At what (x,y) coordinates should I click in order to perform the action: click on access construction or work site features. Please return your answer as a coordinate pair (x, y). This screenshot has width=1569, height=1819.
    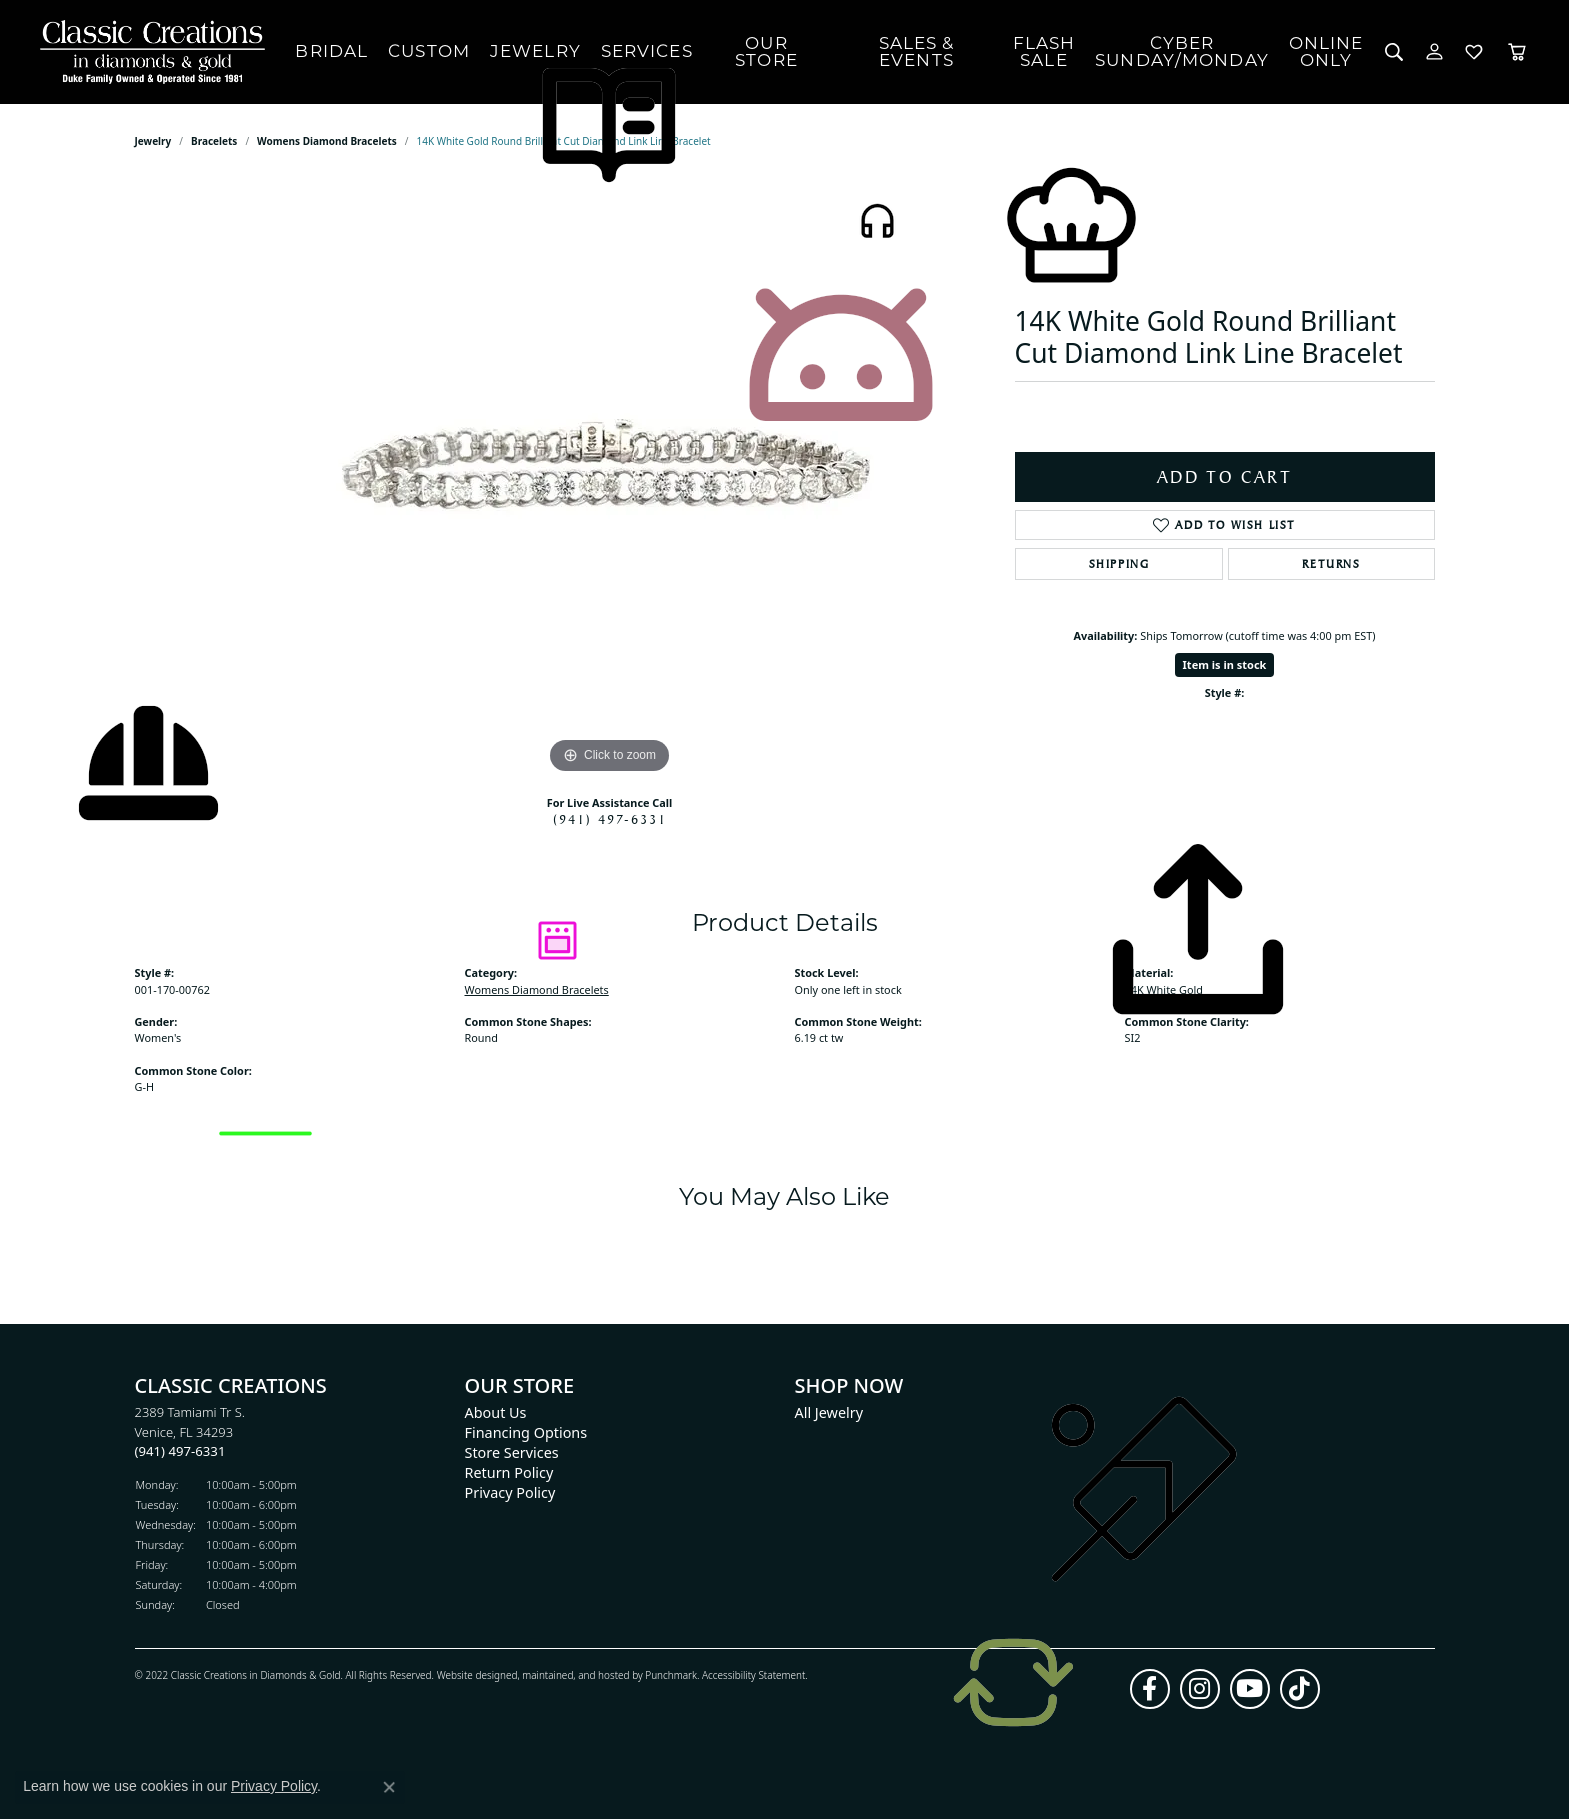
    Looking at the image, I should click on (148, 770).